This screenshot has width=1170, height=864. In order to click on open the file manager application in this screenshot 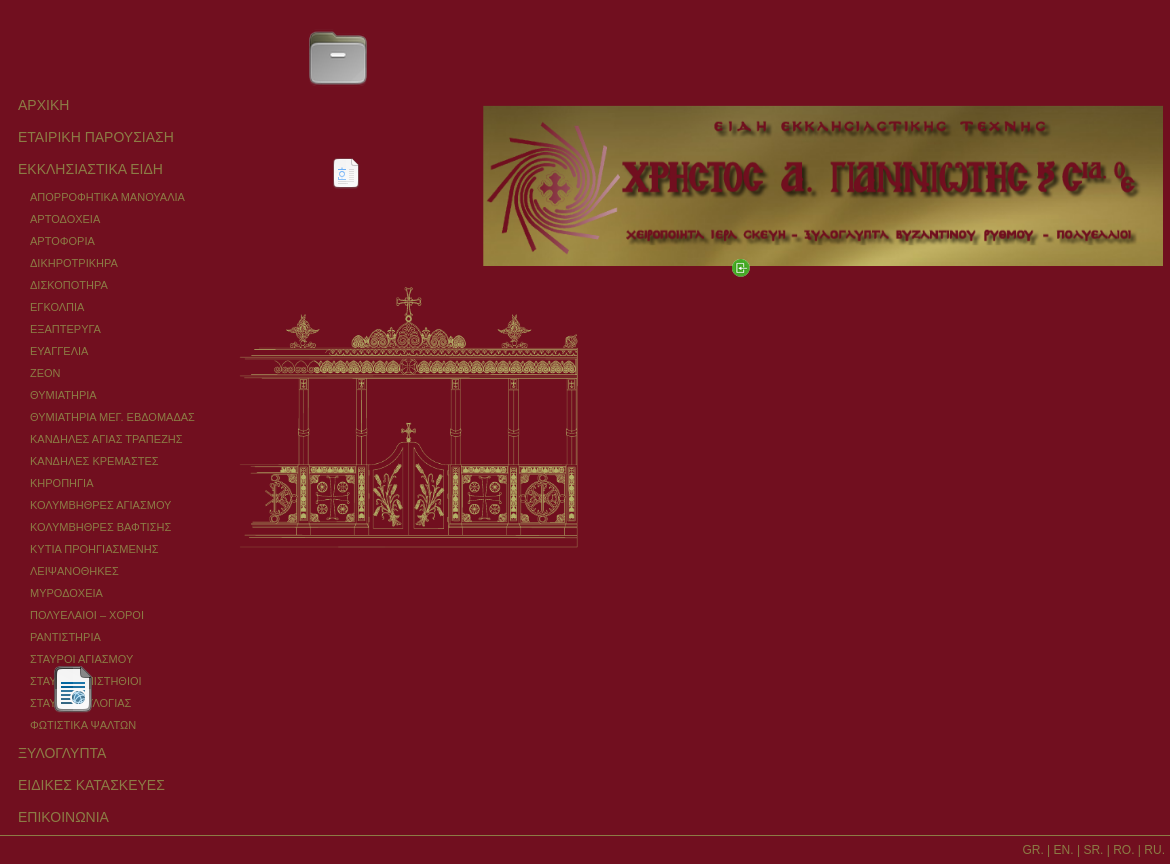, I will do `click(338, 58)`.